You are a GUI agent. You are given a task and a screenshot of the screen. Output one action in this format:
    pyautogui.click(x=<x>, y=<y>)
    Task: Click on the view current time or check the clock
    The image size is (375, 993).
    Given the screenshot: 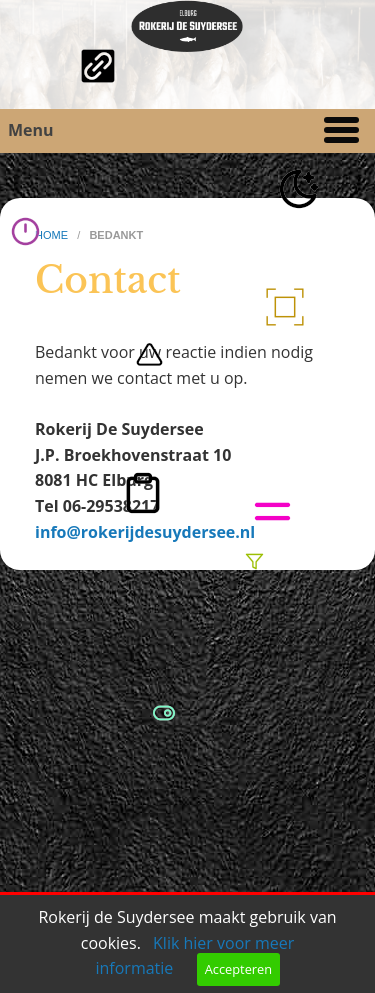 What is the action you would take?
    pyautogui.click(x=25, y=231)
    